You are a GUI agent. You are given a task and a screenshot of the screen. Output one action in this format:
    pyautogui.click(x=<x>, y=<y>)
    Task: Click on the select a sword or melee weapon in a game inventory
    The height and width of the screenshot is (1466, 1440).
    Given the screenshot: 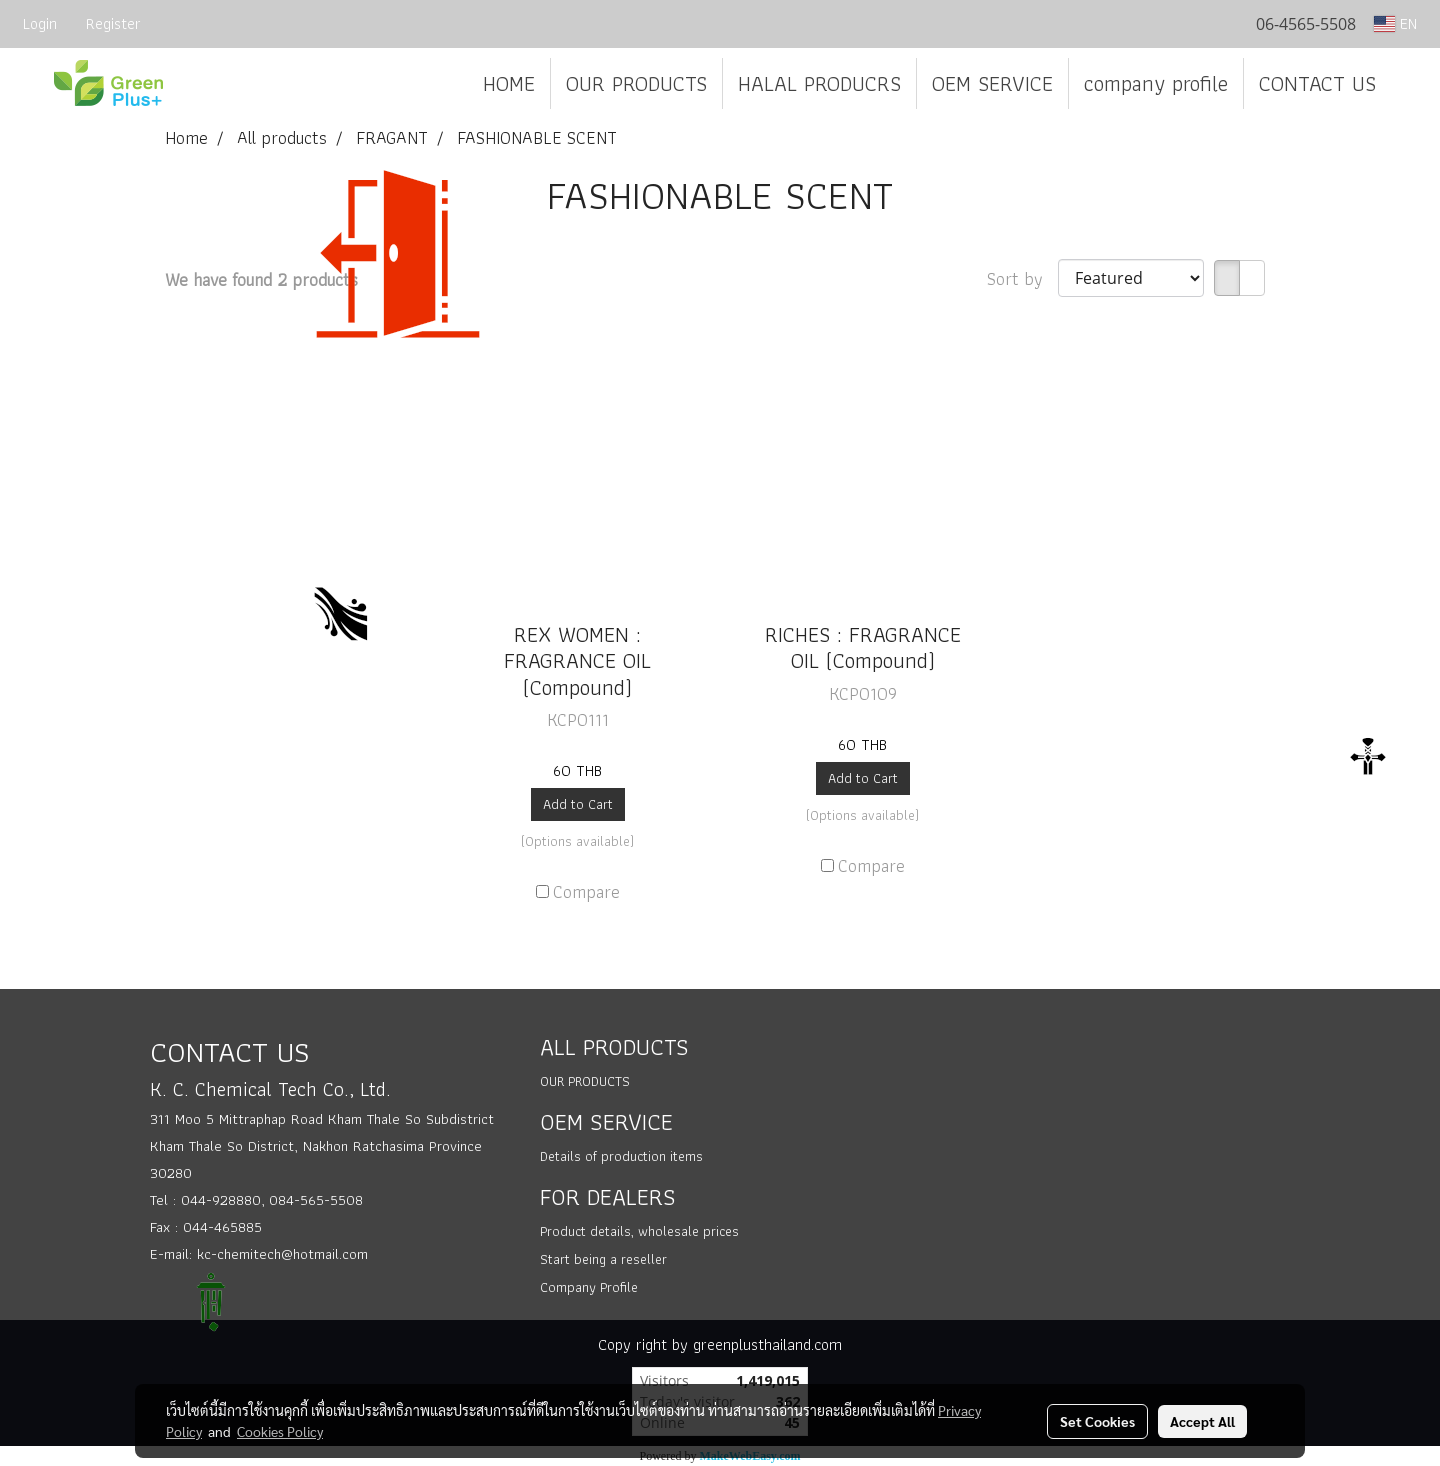 What is the action you would take?
    pyautogui.click(x=1368, y=756)
    